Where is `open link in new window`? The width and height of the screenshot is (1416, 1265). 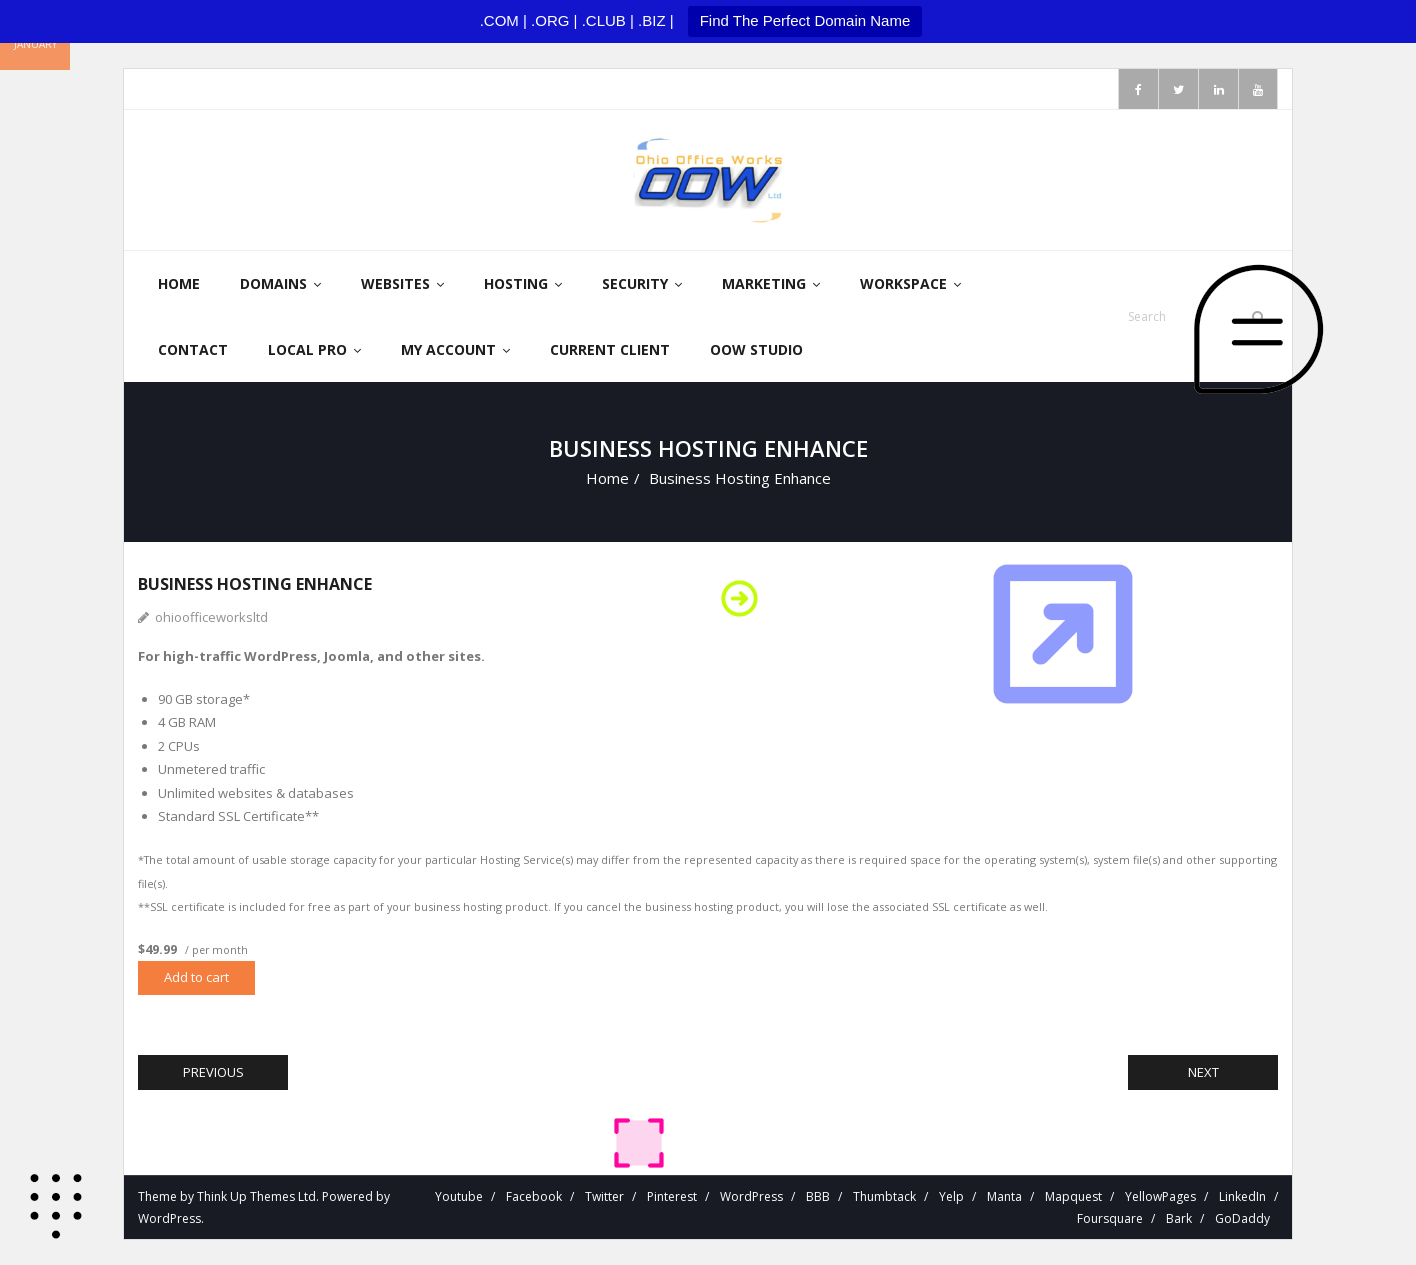
open link in new window is located at coordinates (1063, 634).